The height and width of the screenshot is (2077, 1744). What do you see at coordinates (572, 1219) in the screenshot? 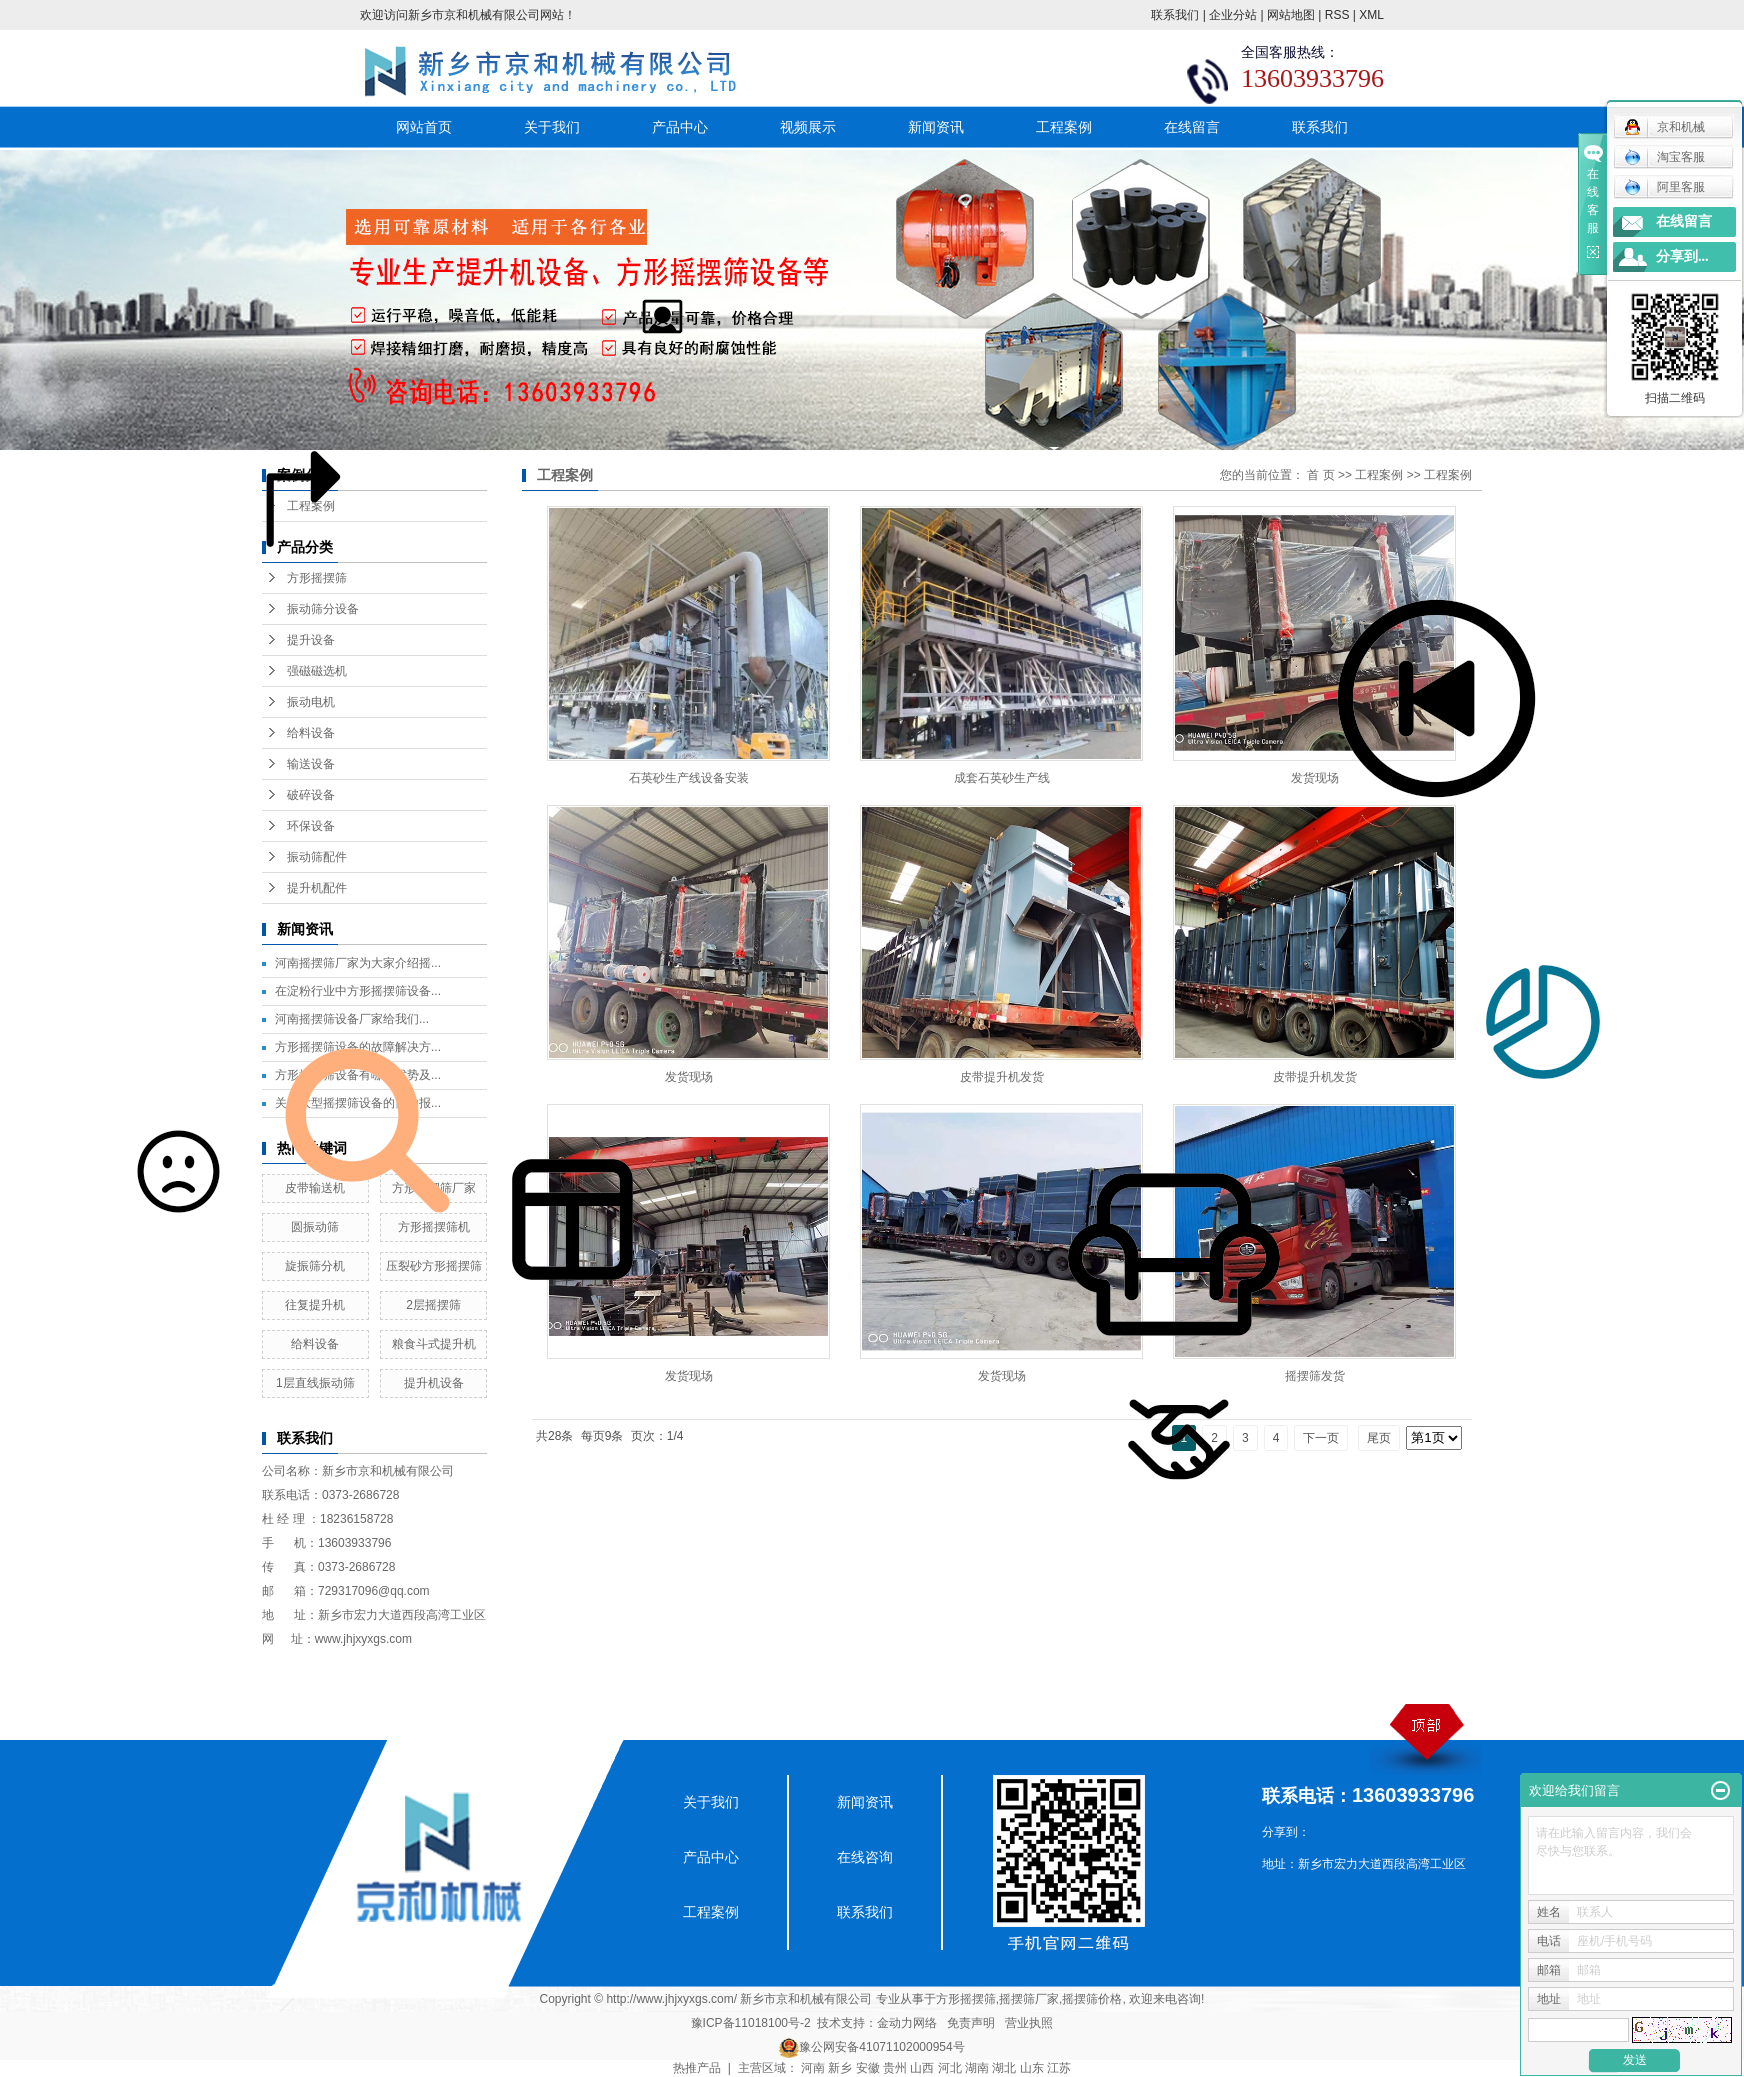
I see `switch to grid or layout view` at bounding box center [572, 1219].